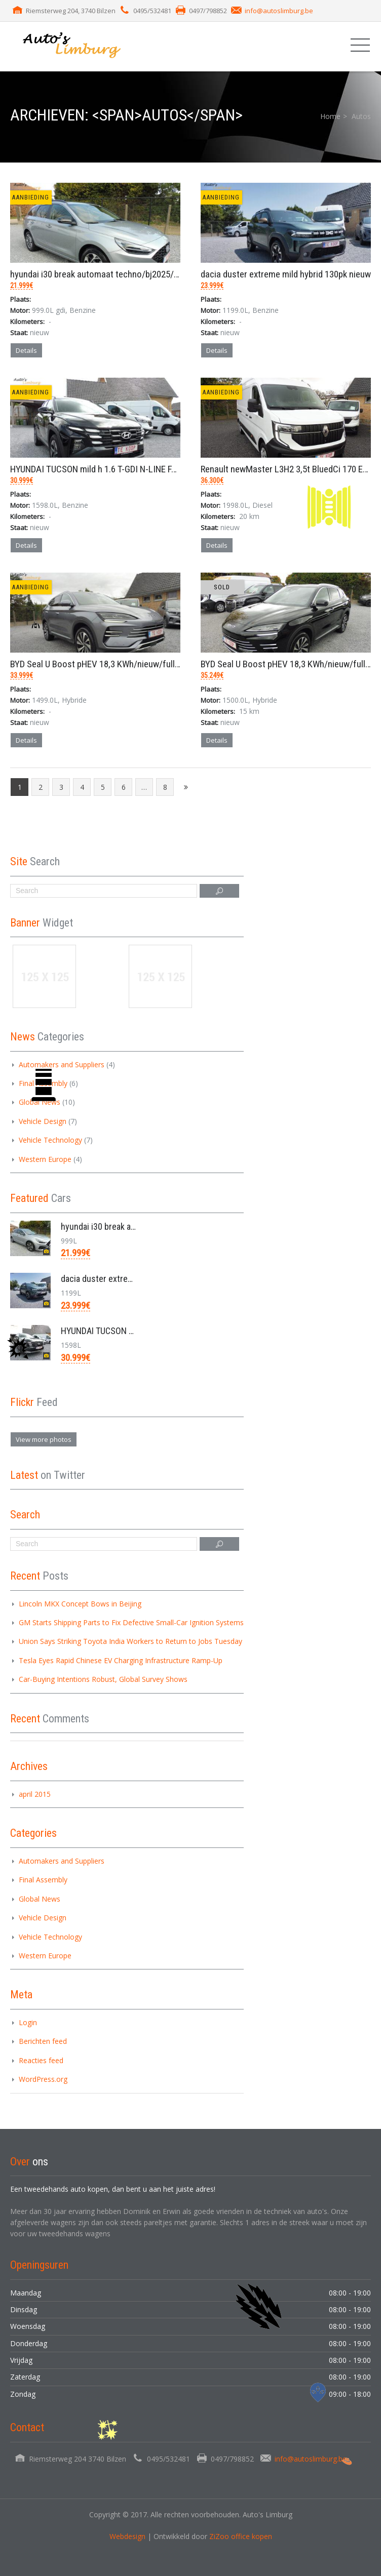 This screenshot has height=2576, width=381. Describe the element at coordinates (258, 2306) in the screenshot. I see `lightning attack or electric slash ability` at that location.